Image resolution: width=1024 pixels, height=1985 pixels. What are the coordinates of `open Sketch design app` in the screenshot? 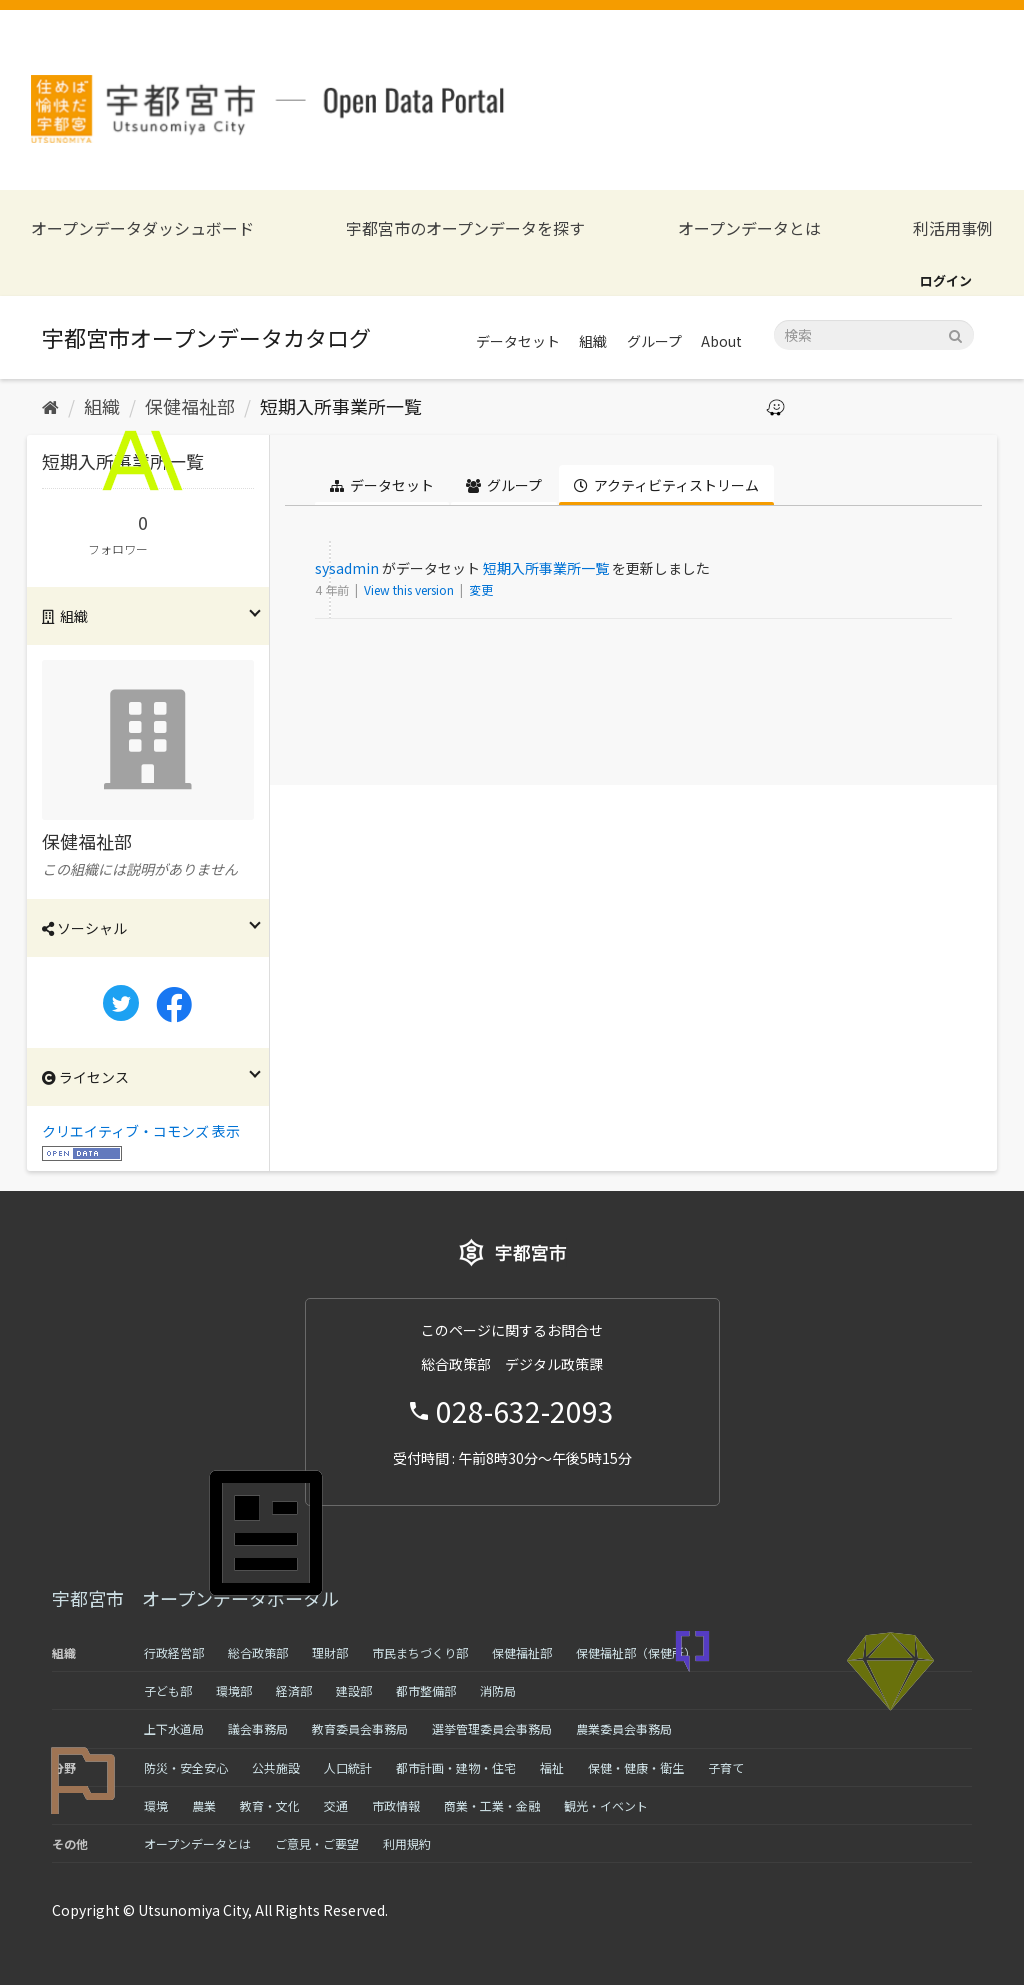 It's located at (890, 1671).